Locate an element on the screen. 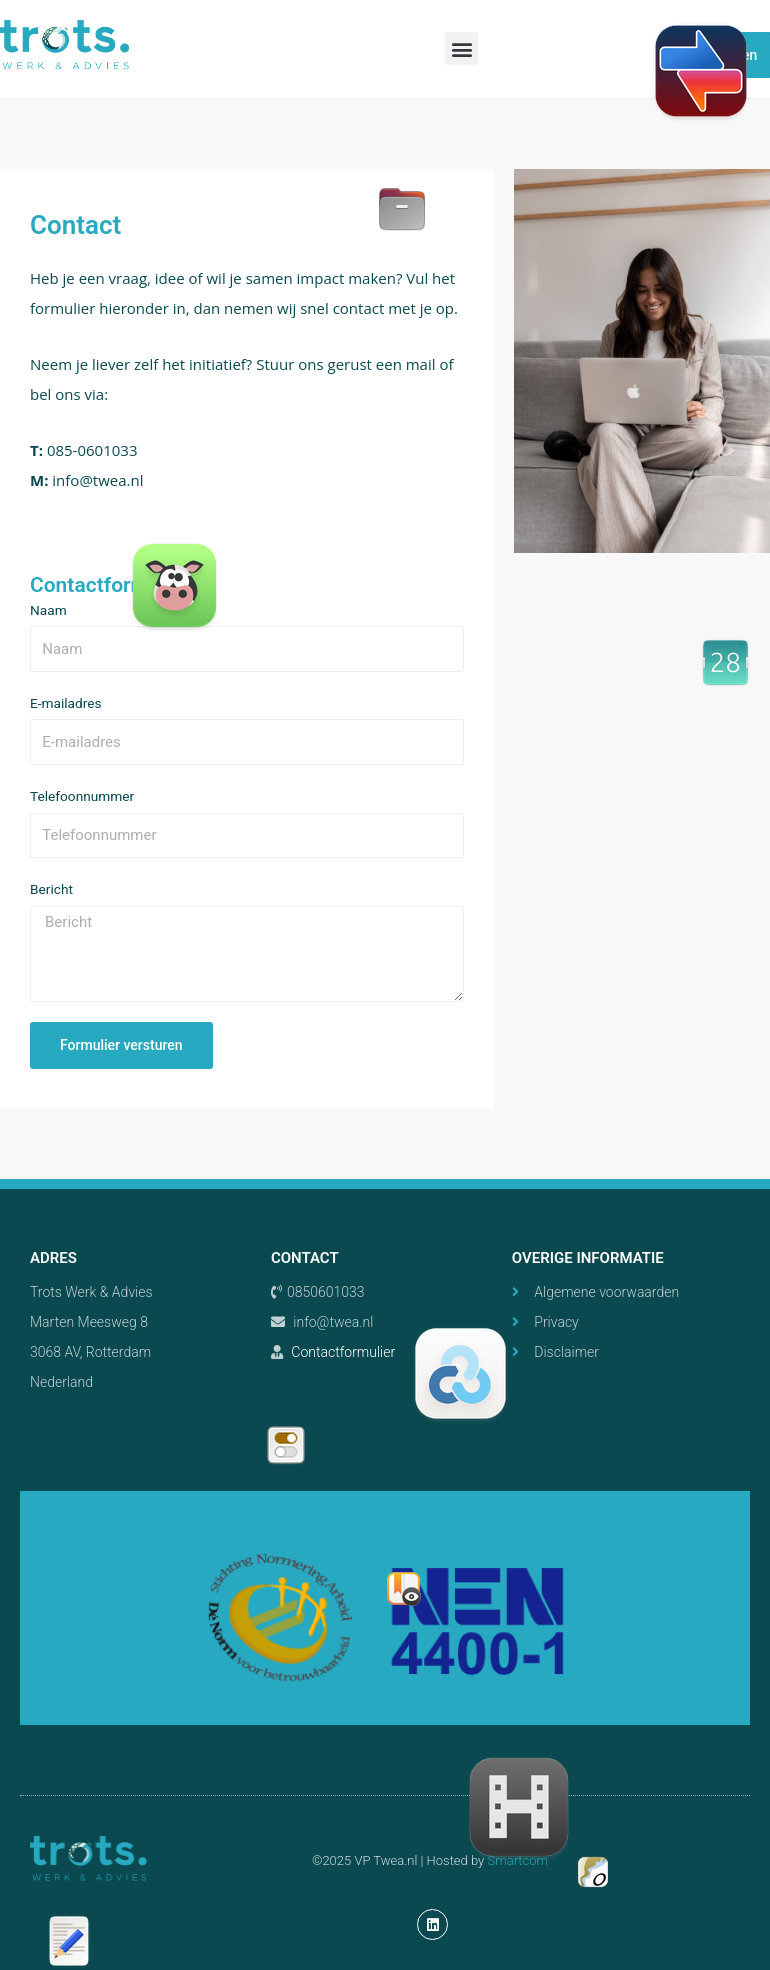 The width and height of the screenshot is (770, 1970). open calibre e-book management app is located at coordinates (403, 1588).